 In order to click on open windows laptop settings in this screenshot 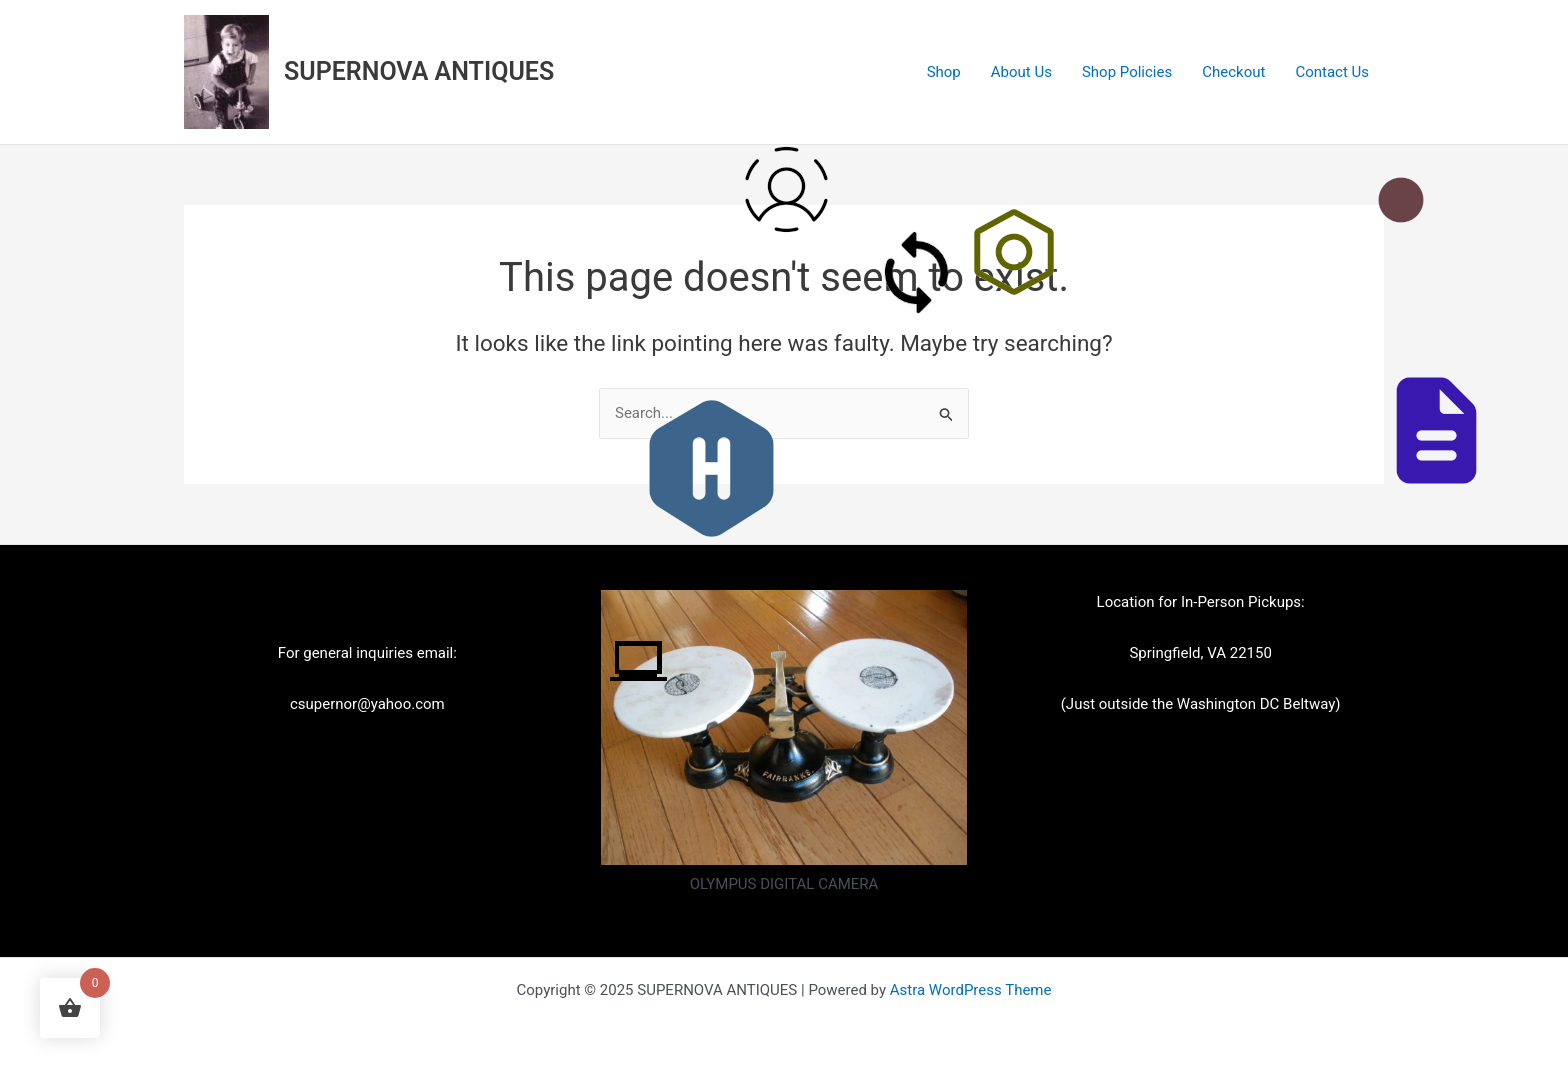, I will do `click(638, 662)`.